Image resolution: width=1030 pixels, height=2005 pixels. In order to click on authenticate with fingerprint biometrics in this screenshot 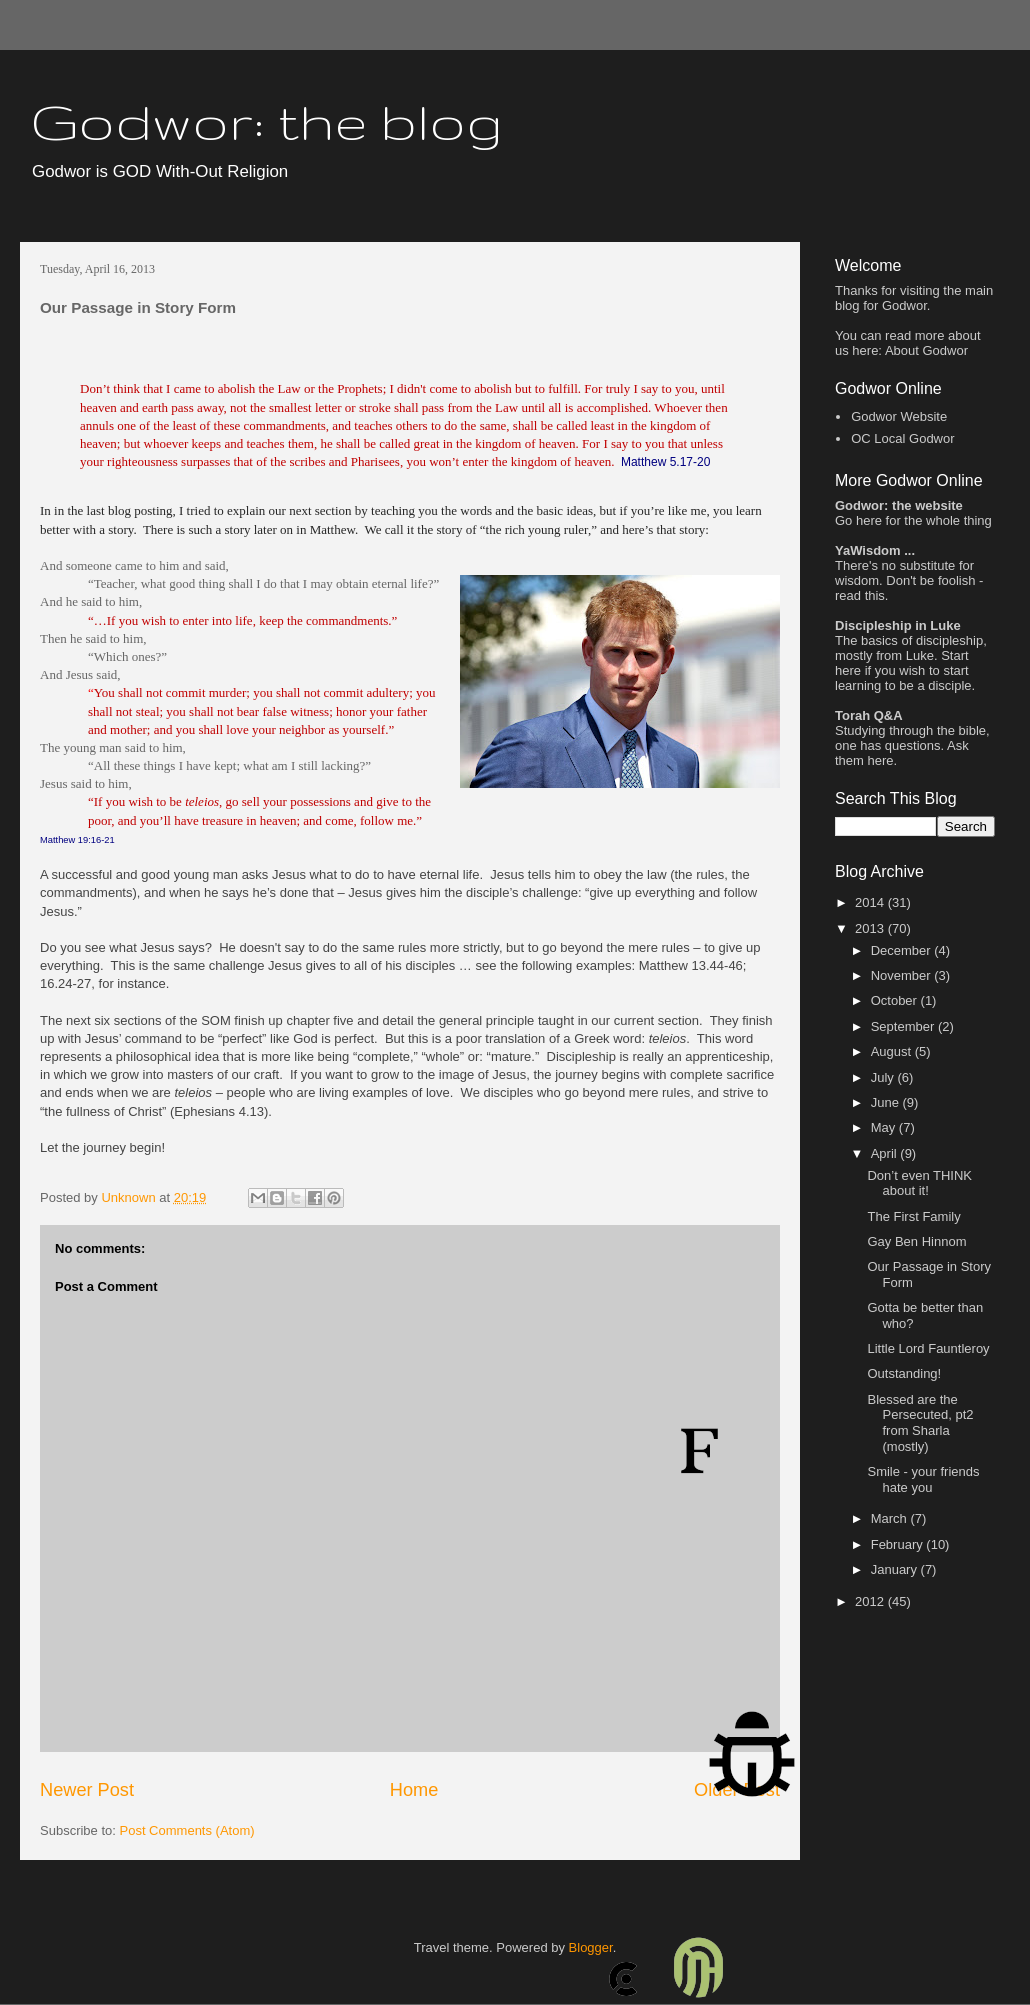, I will do `click(698, 1967)`.